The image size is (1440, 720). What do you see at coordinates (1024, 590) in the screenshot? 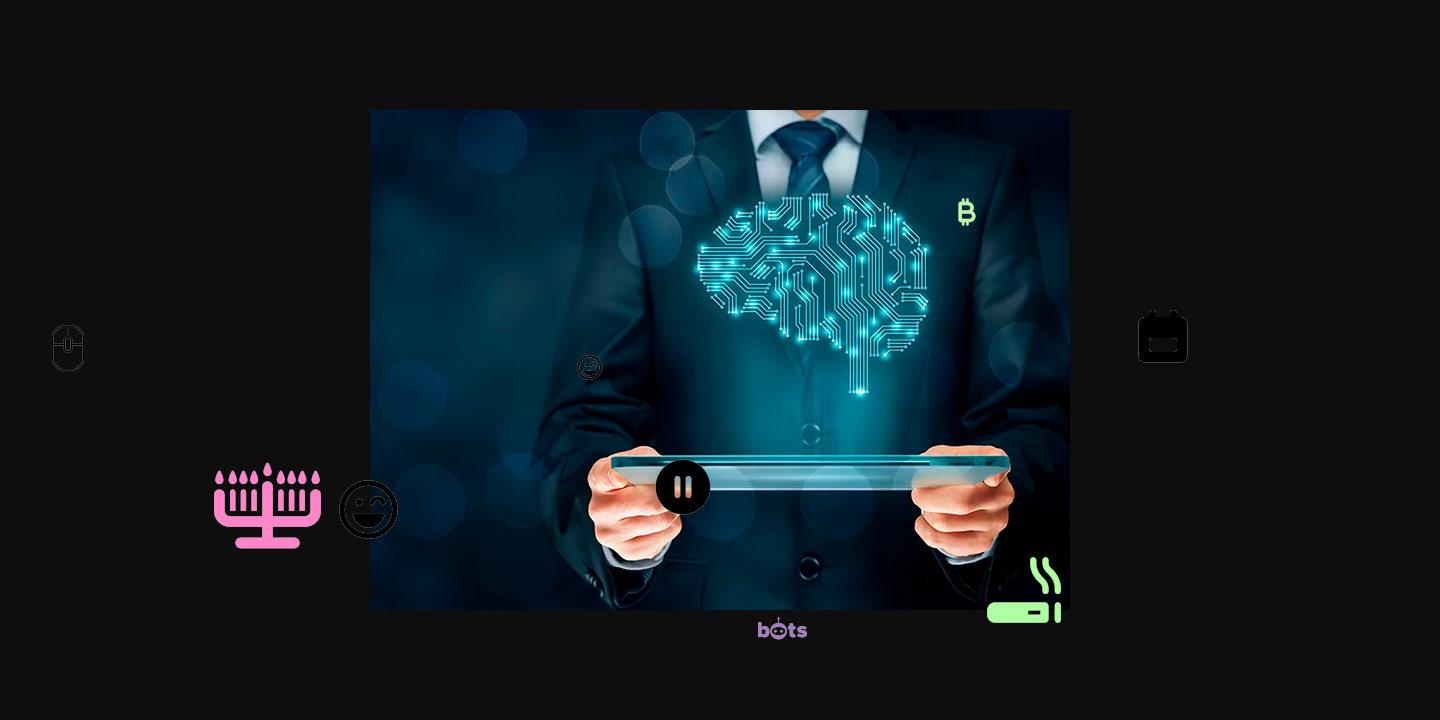
I see `indicates a designated smoking area` at bounding box center [1024, 590].